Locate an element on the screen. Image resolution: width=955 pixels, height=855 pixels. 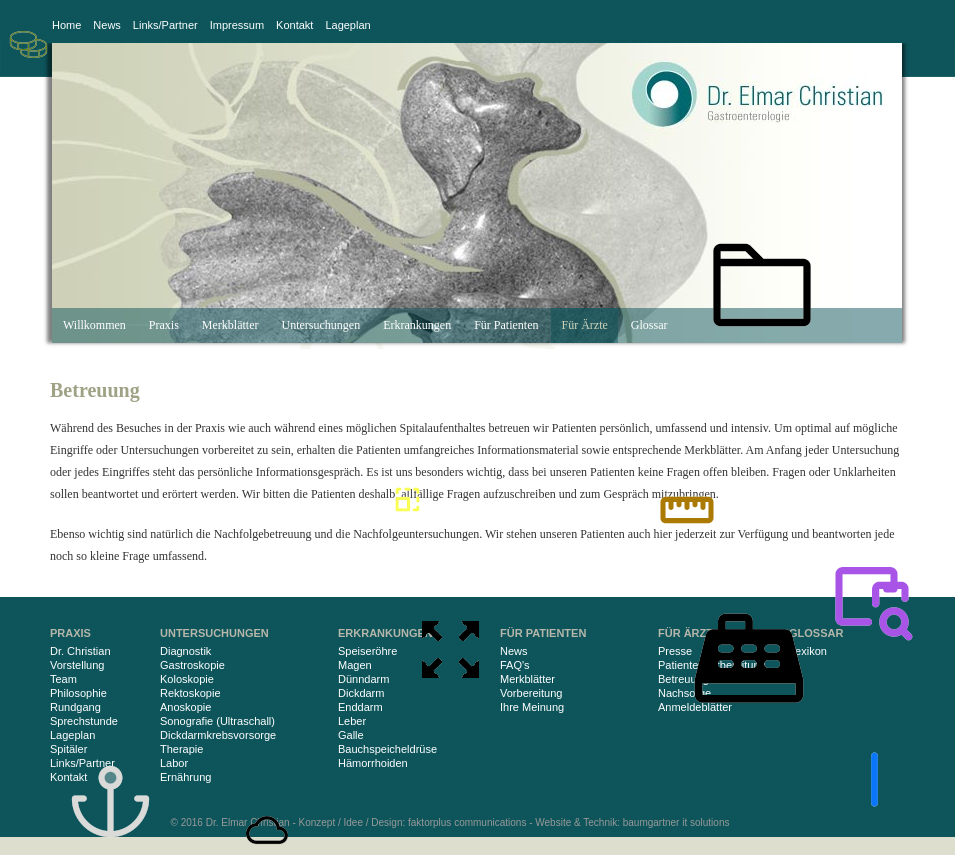
anchor point or link to a fixed position is located at coordinates (110, 801).